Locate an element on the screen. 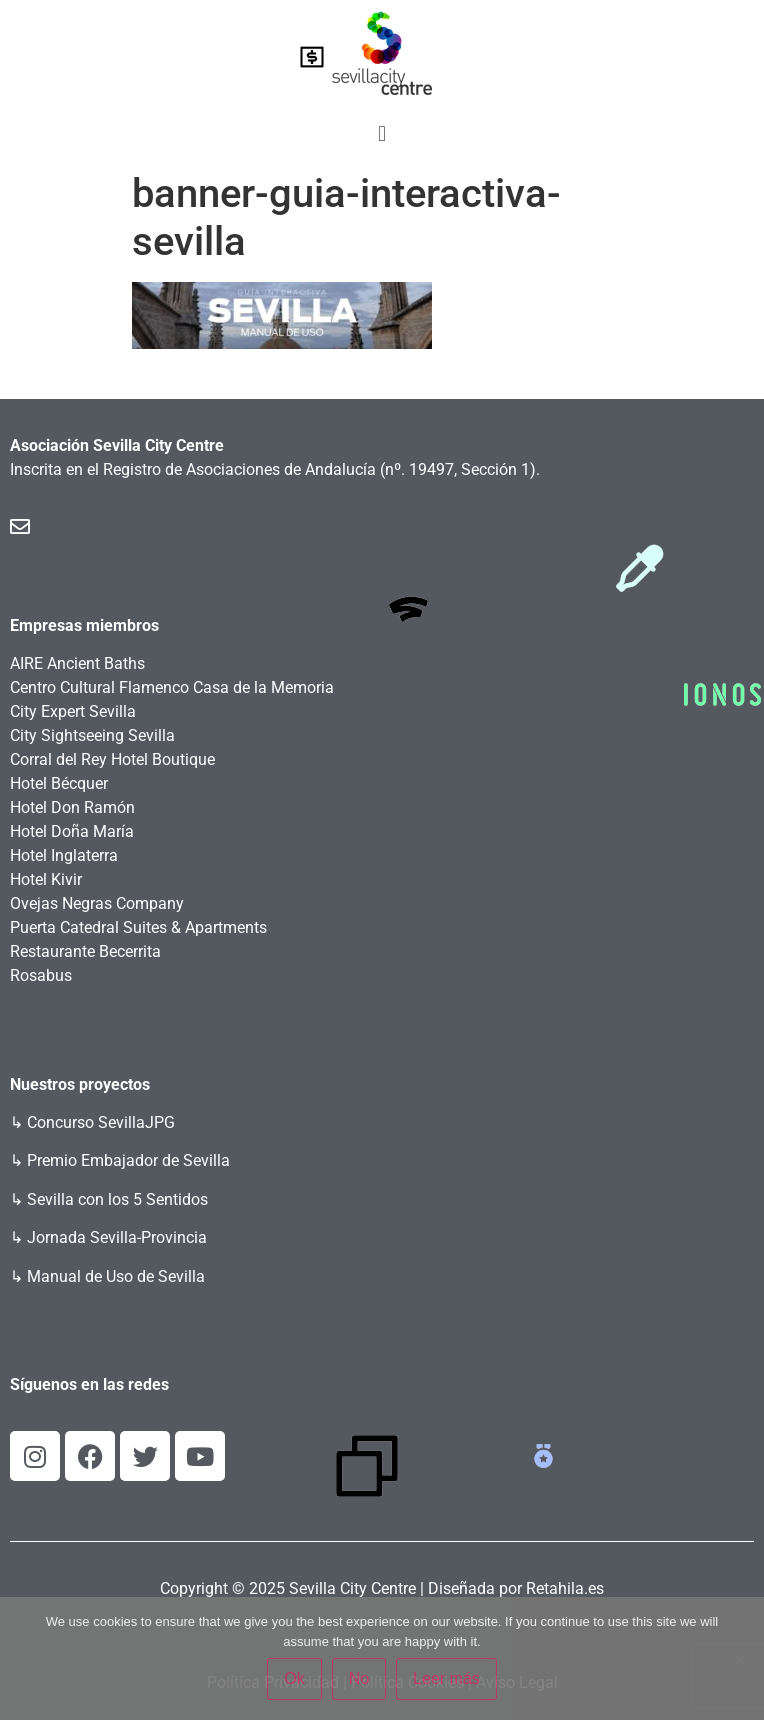  ionos web hosting and cloud services logo is located at coordinates (722, 694).